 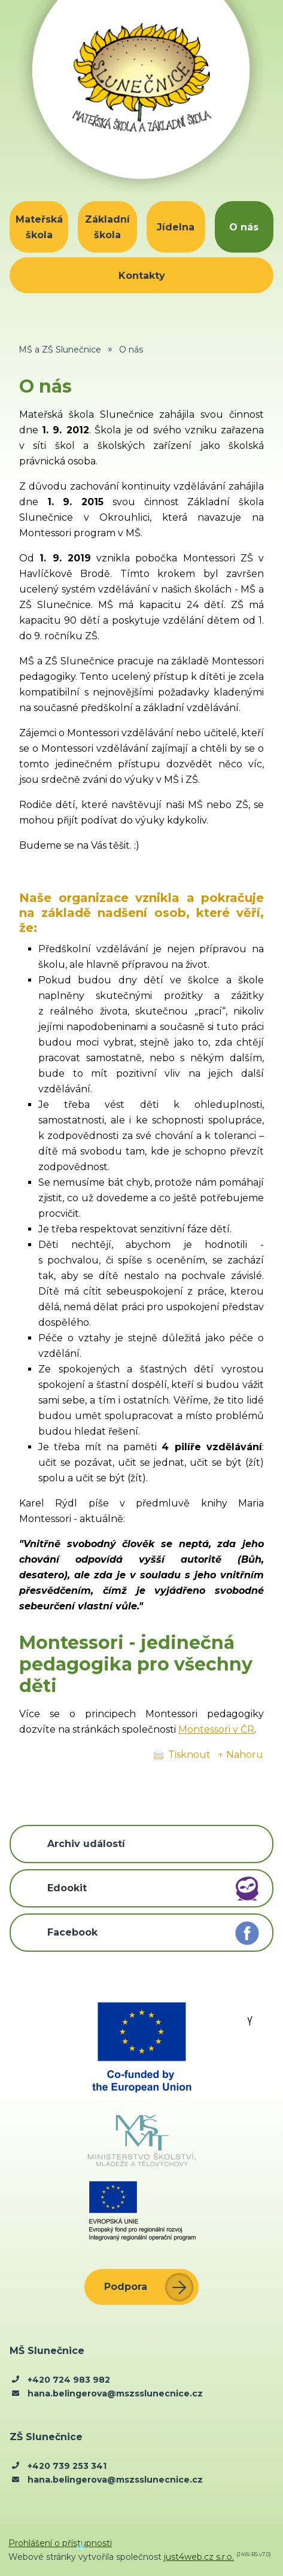 What do you see at coordinates (249, 2021) in the screenshot?
I see `yandex international logo` at bounding box center [249, 2021].